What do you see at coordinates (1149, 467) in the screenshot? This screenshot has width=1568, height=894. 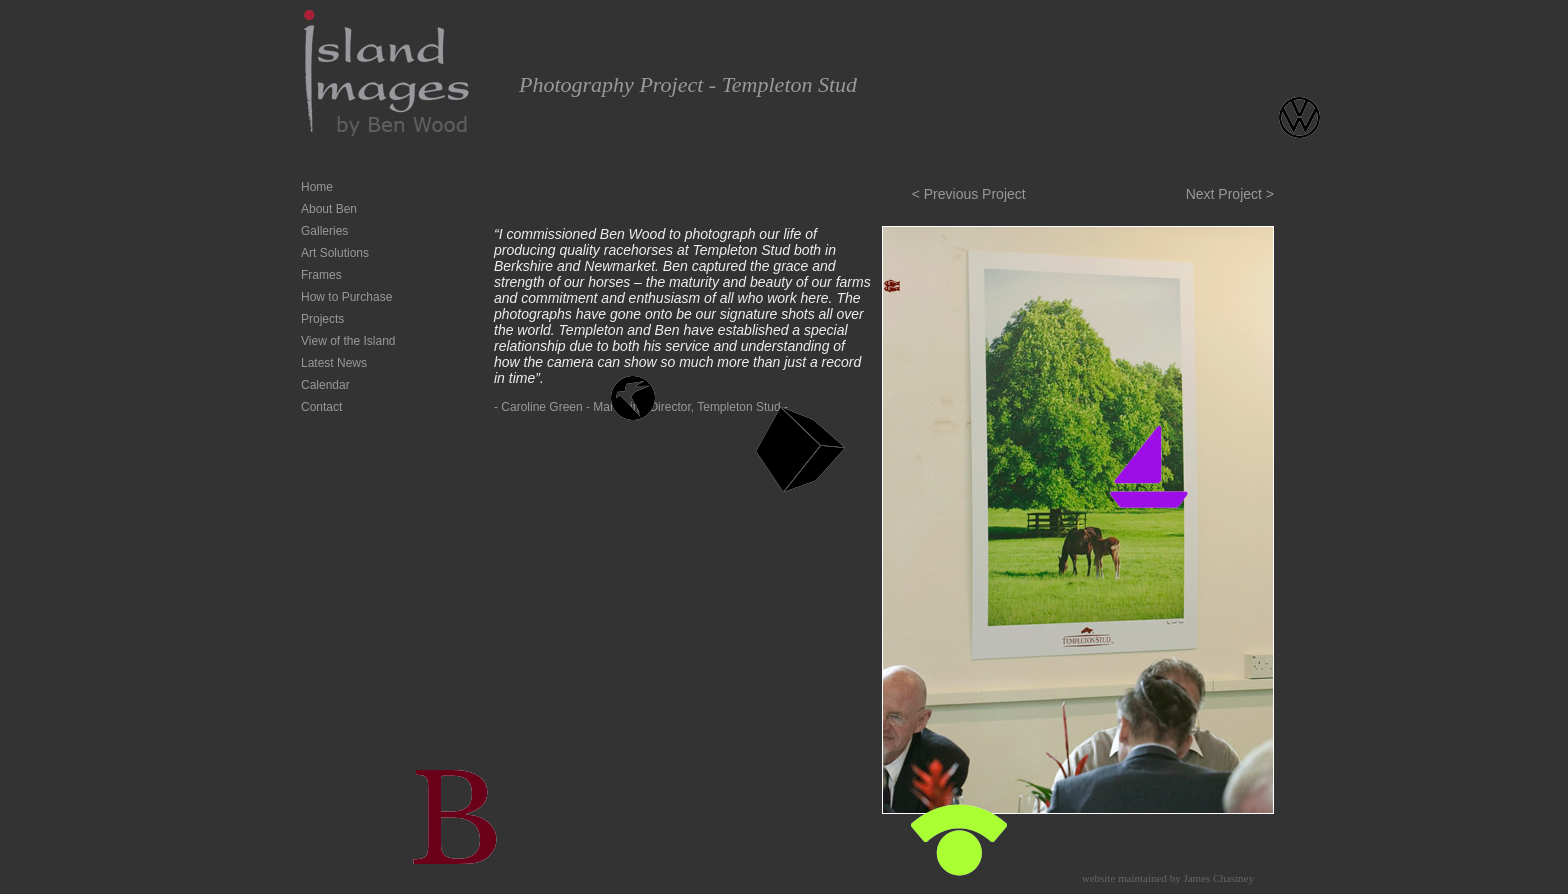 I see `view nearby marina or sailing destinations` at bounding box center [1149, 467].